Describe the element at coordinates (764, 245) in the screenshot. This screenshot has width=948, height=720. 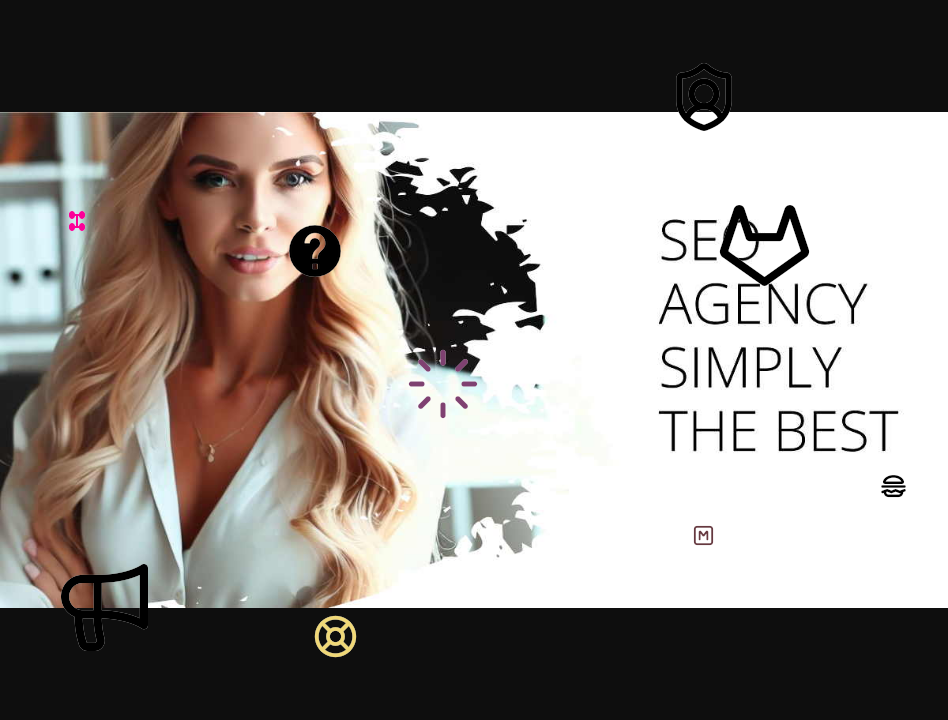
I see `open GitLab repository` at that location.